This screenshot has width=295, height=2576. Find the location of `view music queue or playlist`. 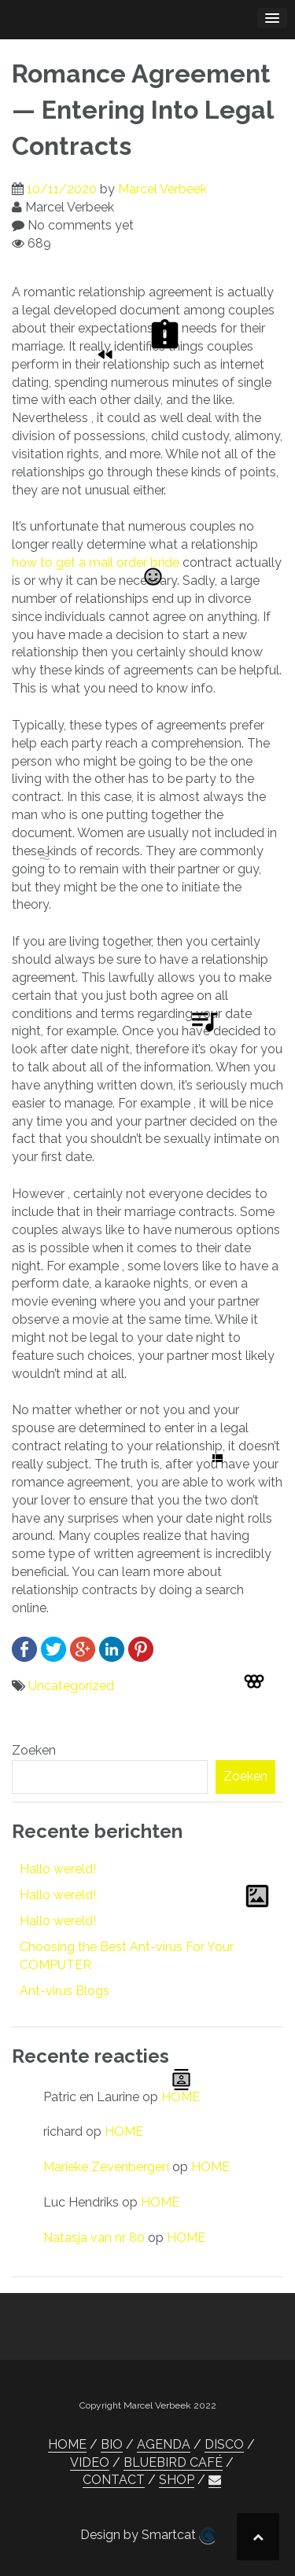

view music queue or playlist is located at coordinates (204, 1020).